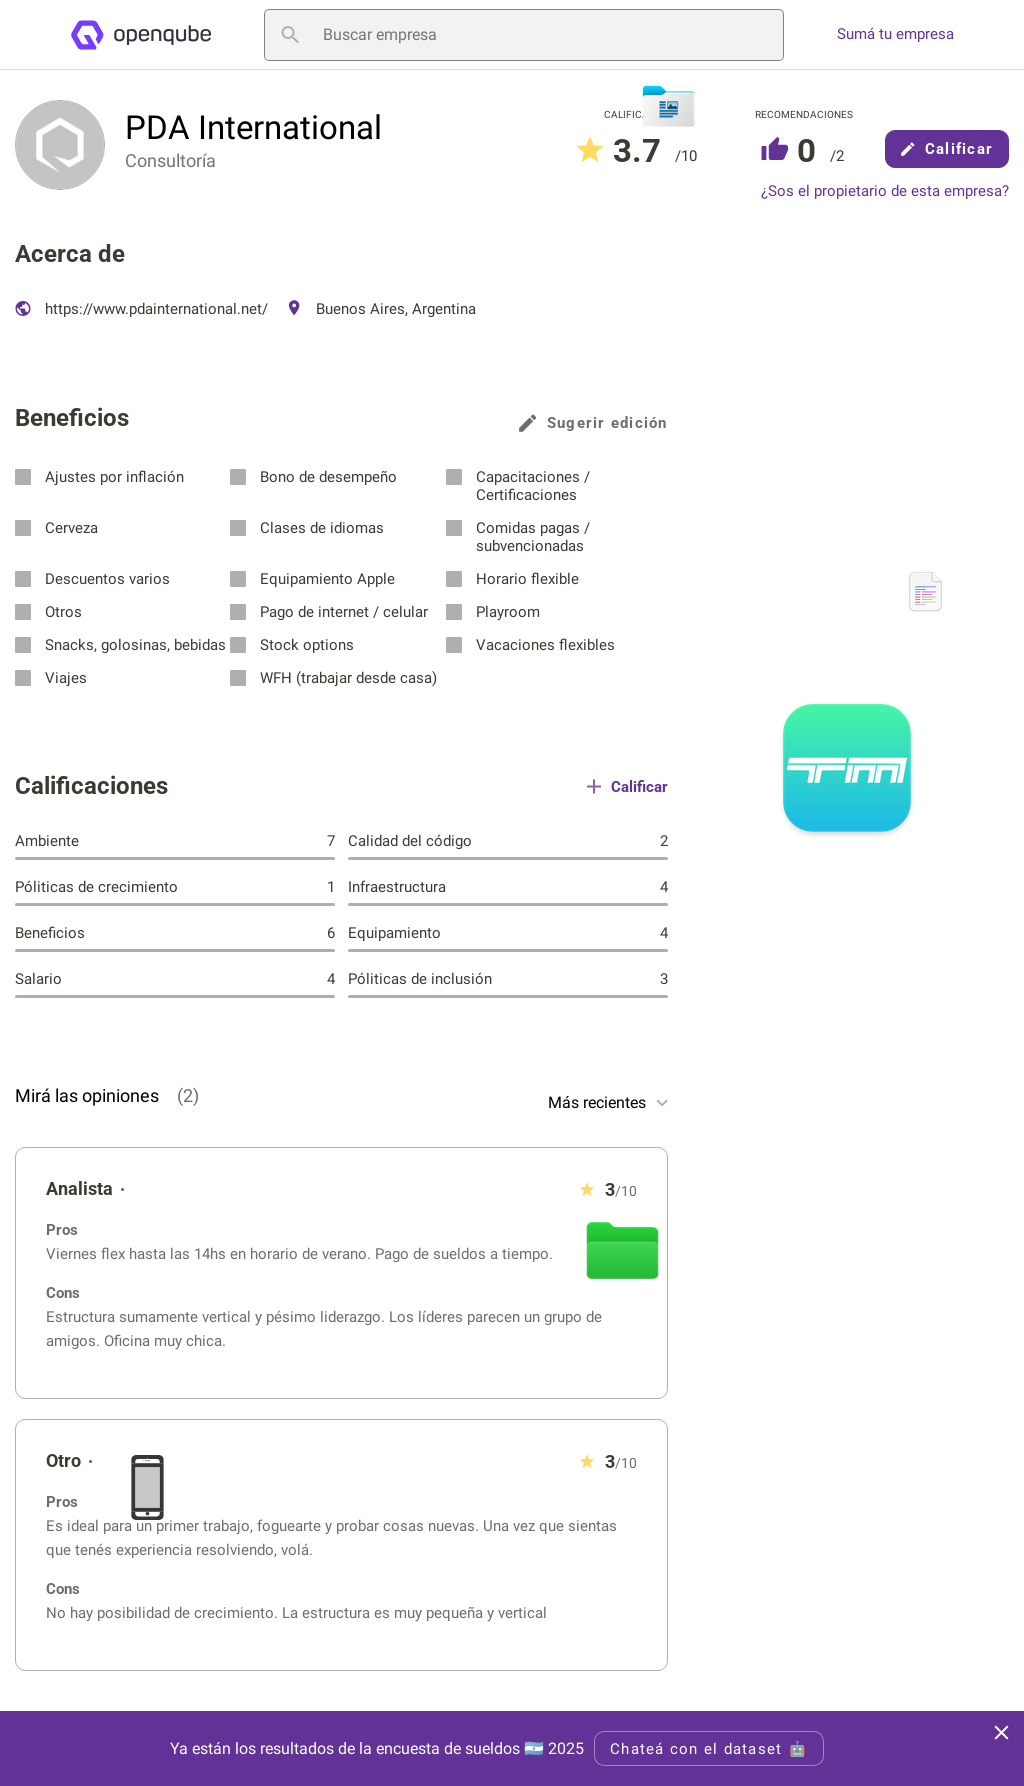 This screenshot has width=1024, height=1786. Describe the element at coordinates (668, 107) in the screenshot. I see `open folder containing LibreOffice Writer documents` at that location.